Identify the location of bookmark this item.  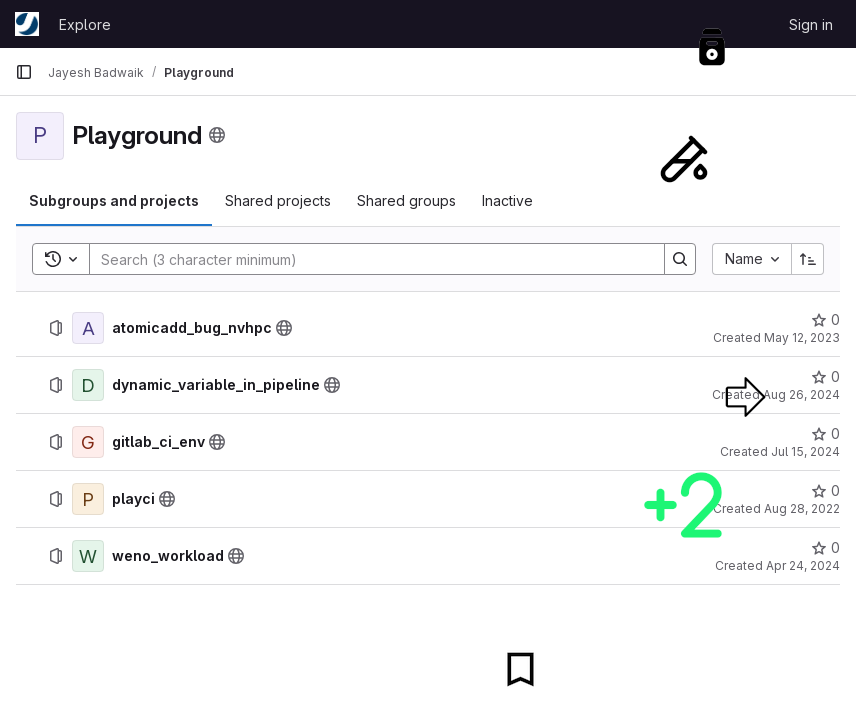
(520, 669).